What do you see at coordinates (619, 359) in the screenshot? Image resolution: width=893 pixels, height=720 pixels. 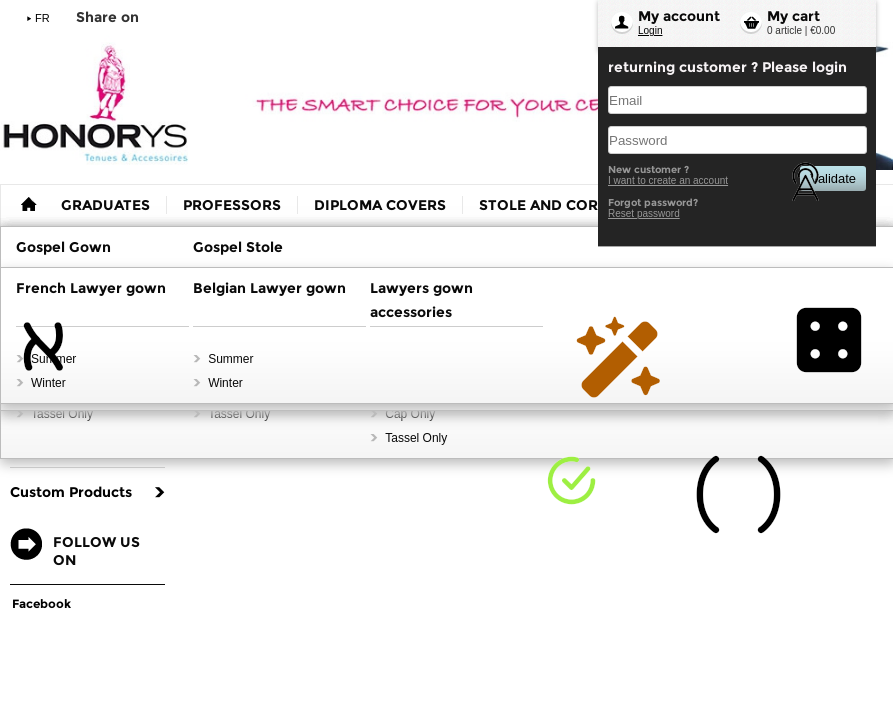 I see `apply automatic enhancements or effects` at bounding box center [619, 359].